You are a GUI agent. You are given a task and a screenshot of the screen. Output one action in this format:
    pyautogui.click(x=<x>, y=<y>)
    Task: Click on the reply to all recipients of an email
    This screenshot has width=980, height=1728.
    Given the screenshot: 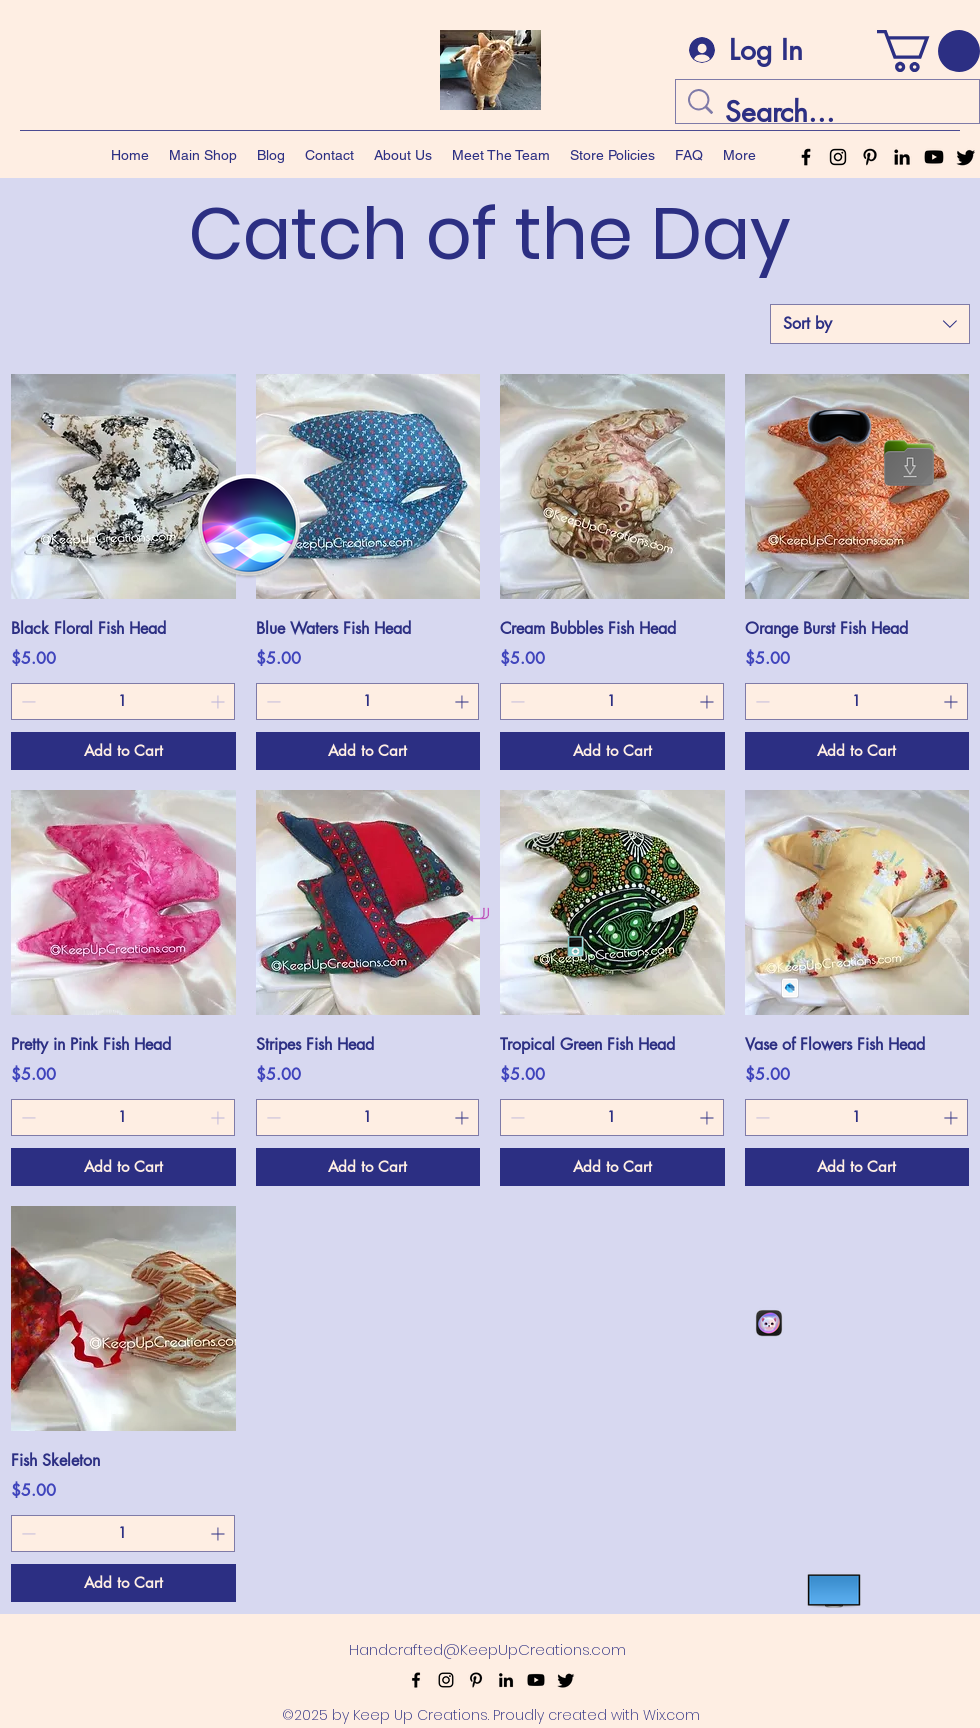 What is the action you would take?
    pyautogui.click(x=477, y=913)
    